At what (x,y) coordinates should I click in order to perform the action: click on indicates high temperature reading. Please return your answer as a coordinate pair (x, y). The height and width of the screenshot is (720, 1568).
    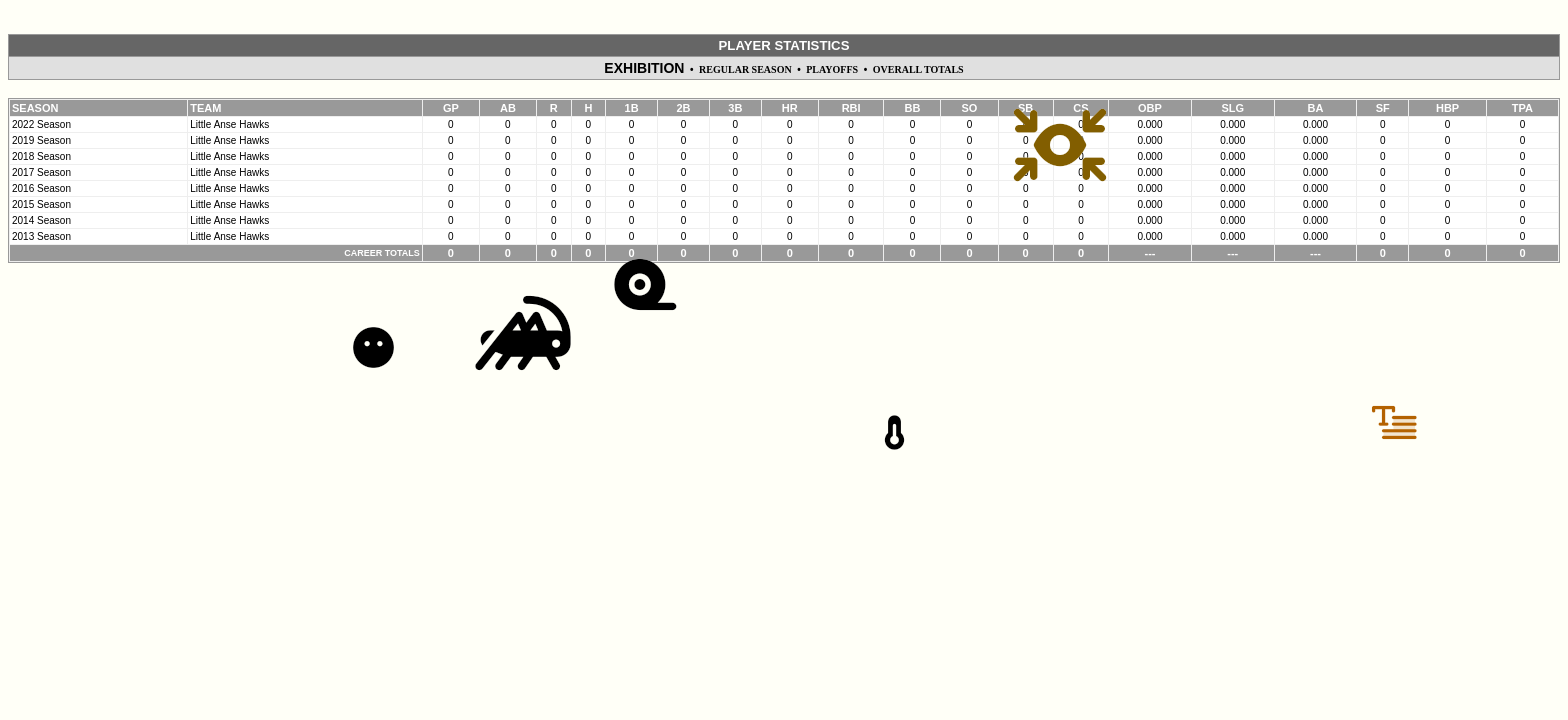
    Looking at the image, I should click on (894, 432).